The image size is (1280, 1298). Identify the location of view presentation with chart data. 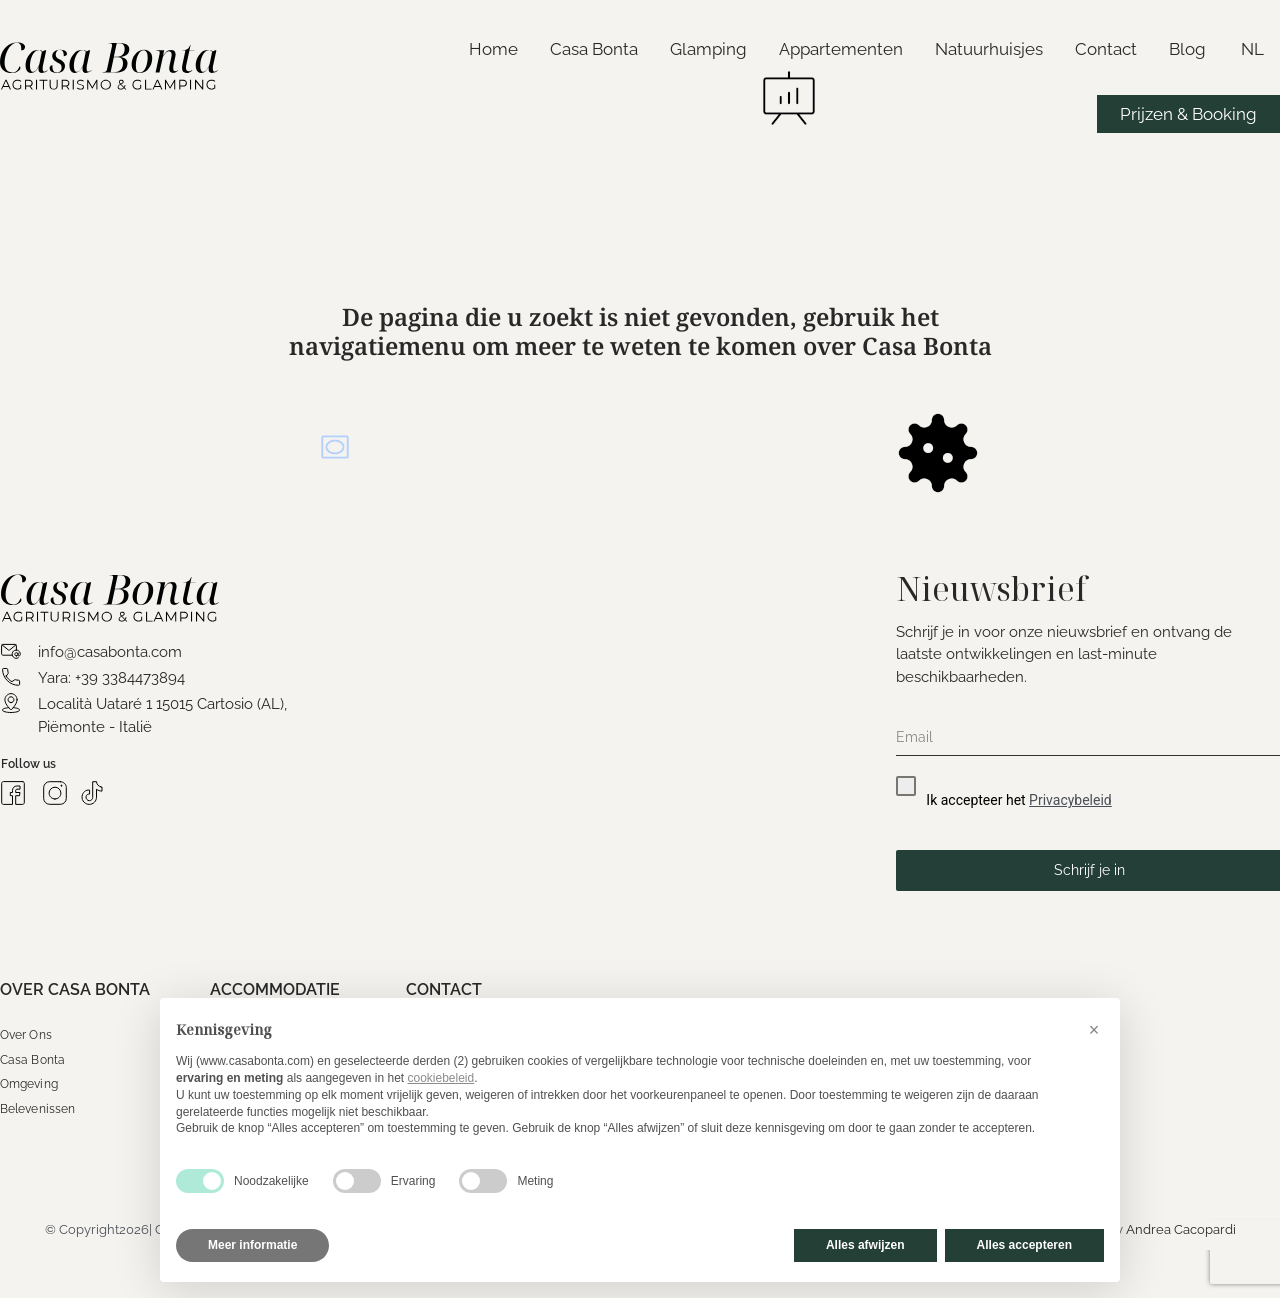
(789, 99).